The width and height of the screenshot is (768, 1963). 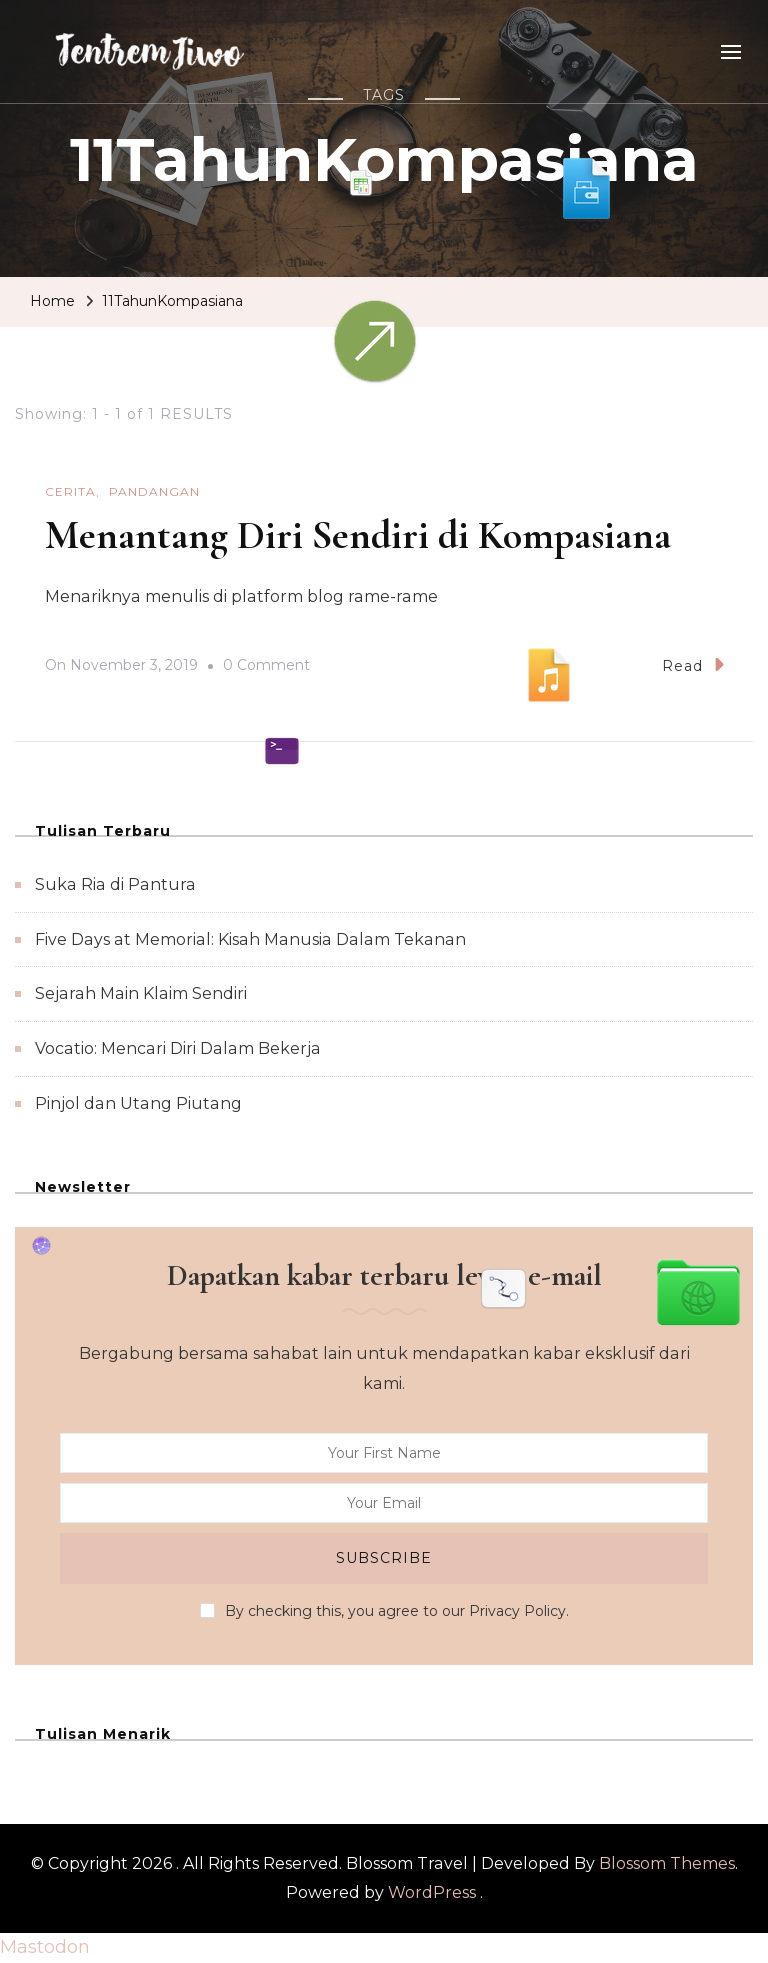 I want to click on access network workgroup or shared resources, so click(x=41, y=1245).